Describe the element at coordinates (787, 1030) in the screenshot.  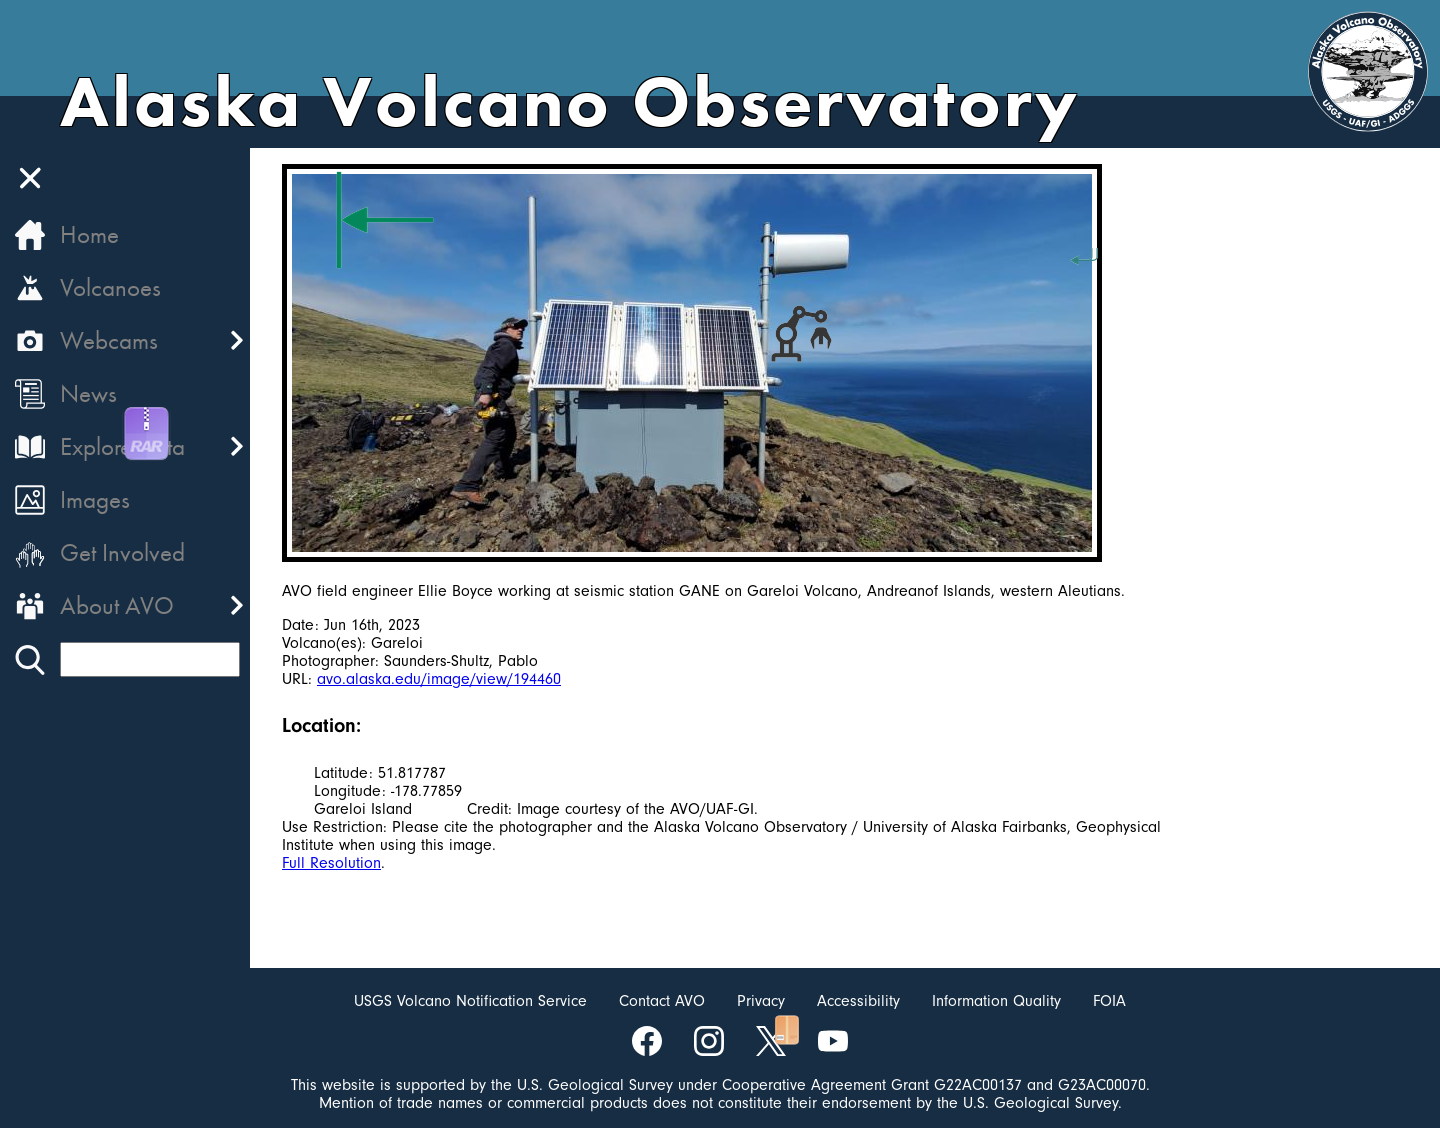
I see `a compressed archive or package file` at that location.